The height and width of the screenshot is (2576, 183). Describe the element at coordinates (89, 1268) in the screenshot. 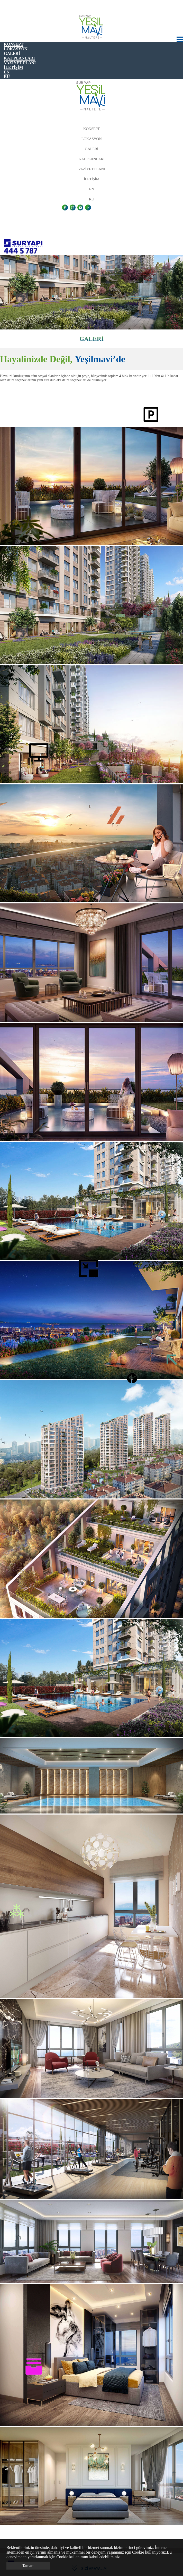

I see `enable picture-in-picture mode` at that location.